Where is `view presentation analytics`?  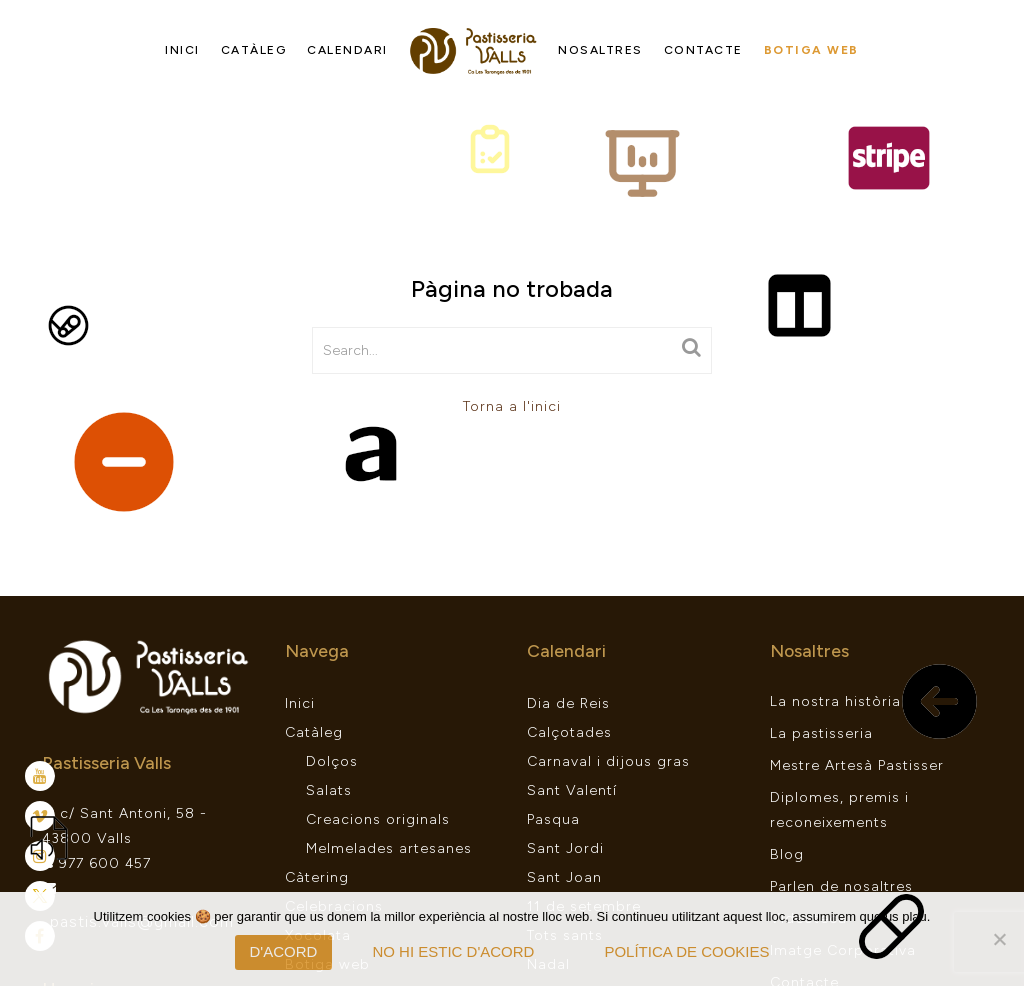 view presentation analytics is located at coordinates (642, 163).